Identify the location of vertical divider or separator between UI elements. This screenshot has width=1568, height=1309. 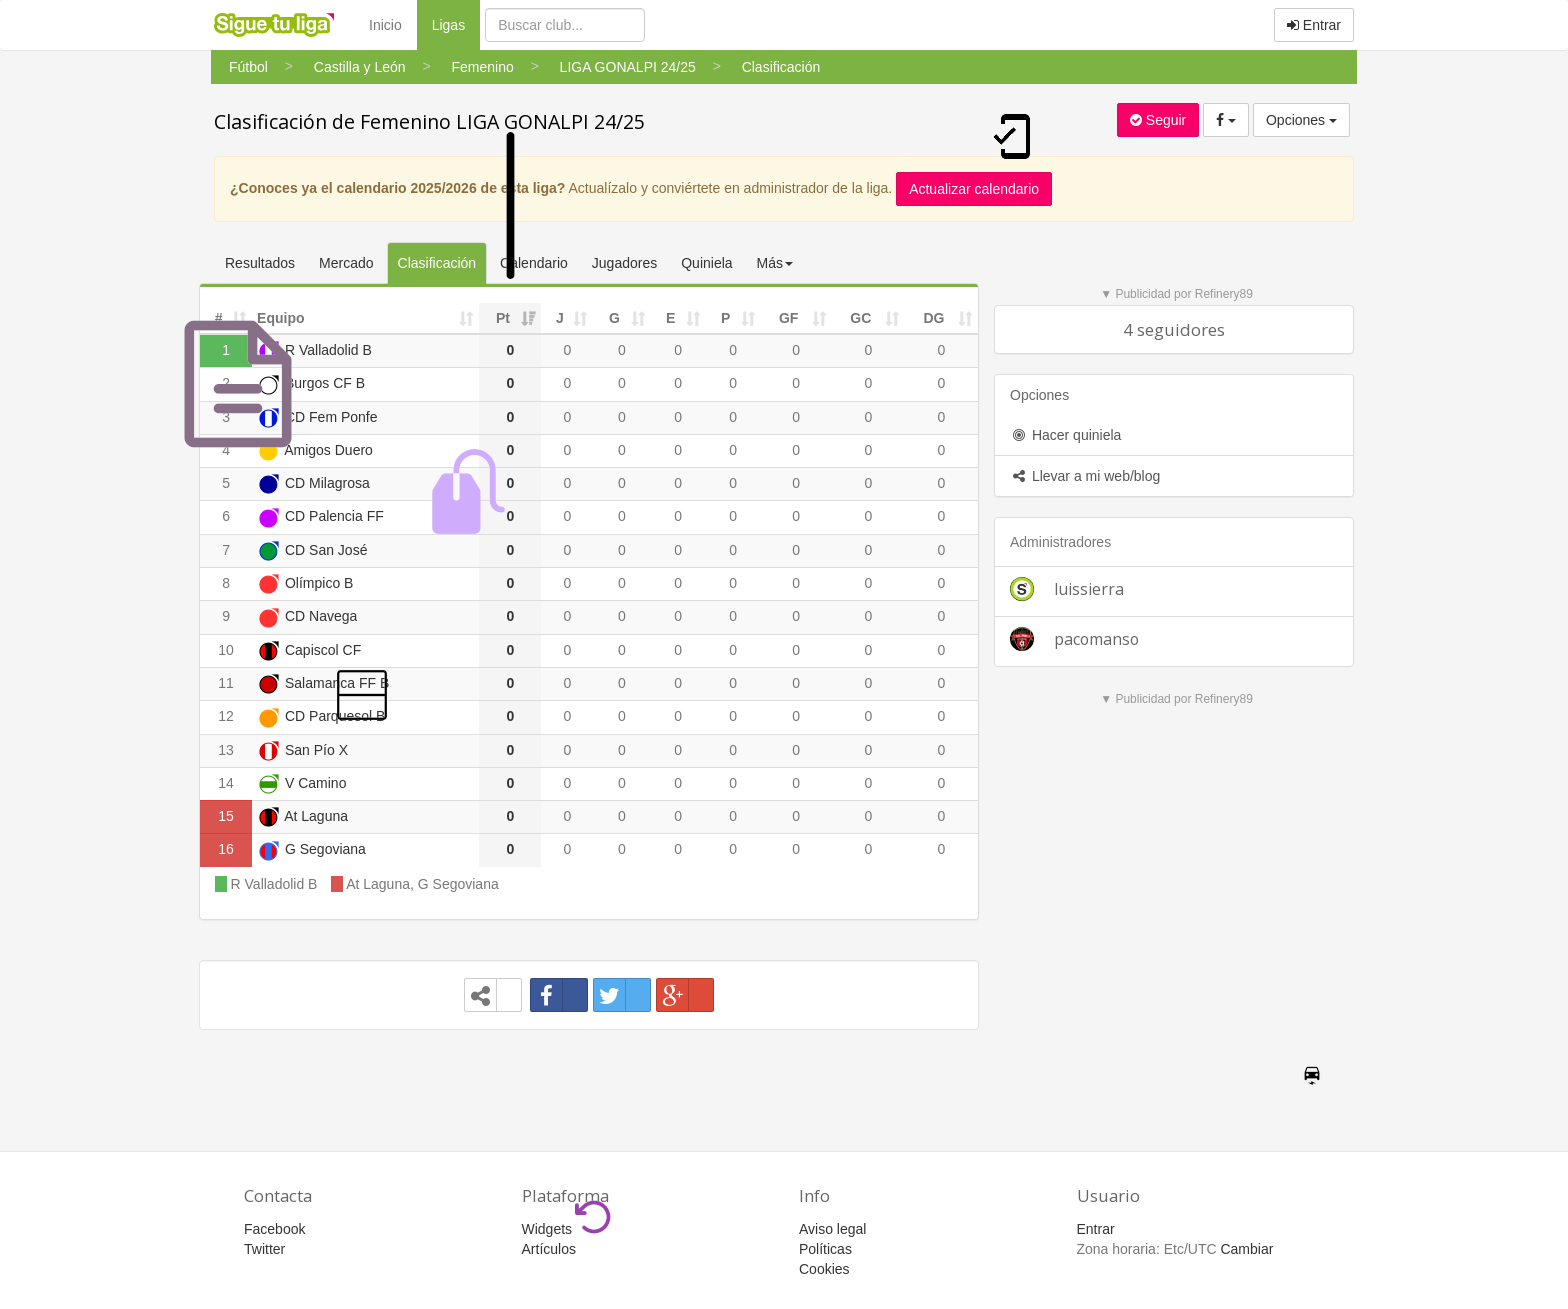
(510, 205).